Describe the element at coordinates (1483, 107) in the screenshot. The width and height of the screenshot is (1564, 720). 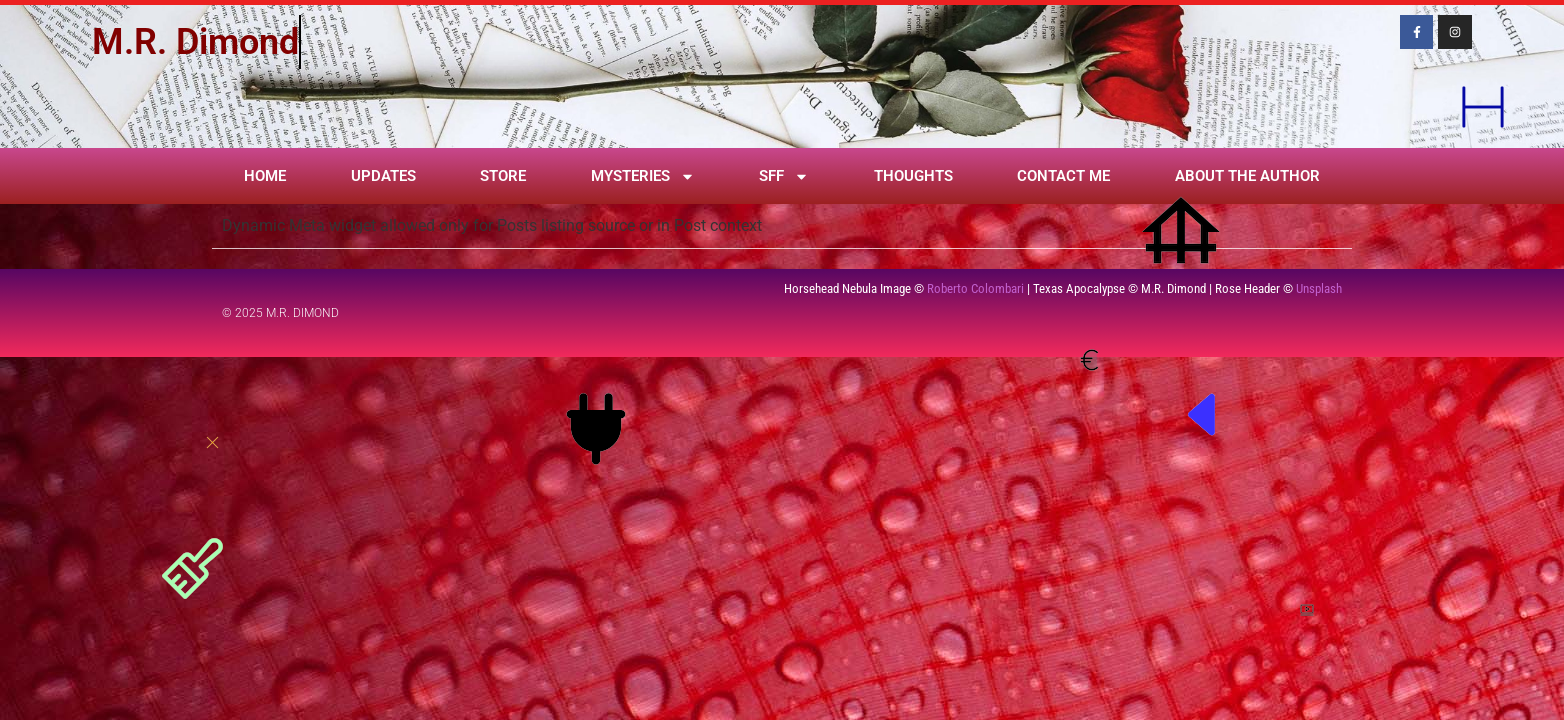
I see `format text as a heading` at that location.